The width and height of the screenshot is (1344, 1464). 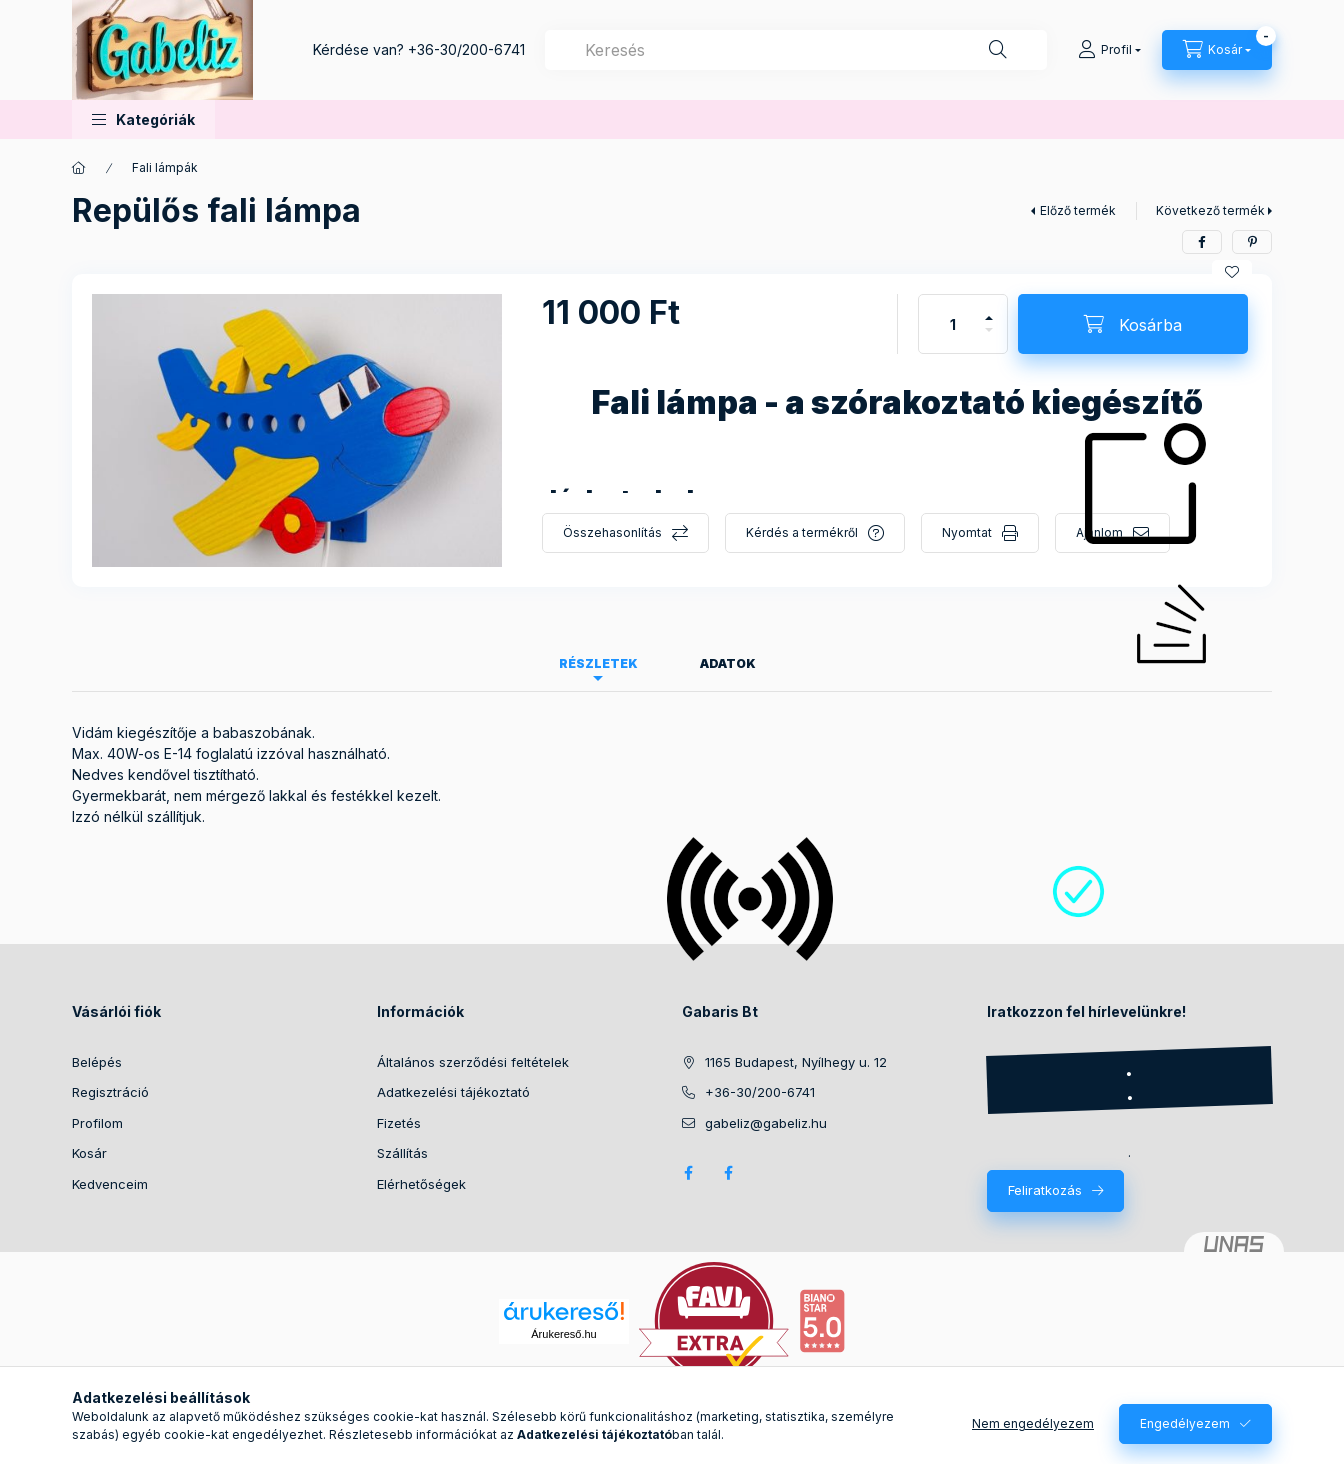 What do you see at coordinates (750, 899) in the screenshot?
I see `access radio or audio streaming` at bounding box center [750, 899].